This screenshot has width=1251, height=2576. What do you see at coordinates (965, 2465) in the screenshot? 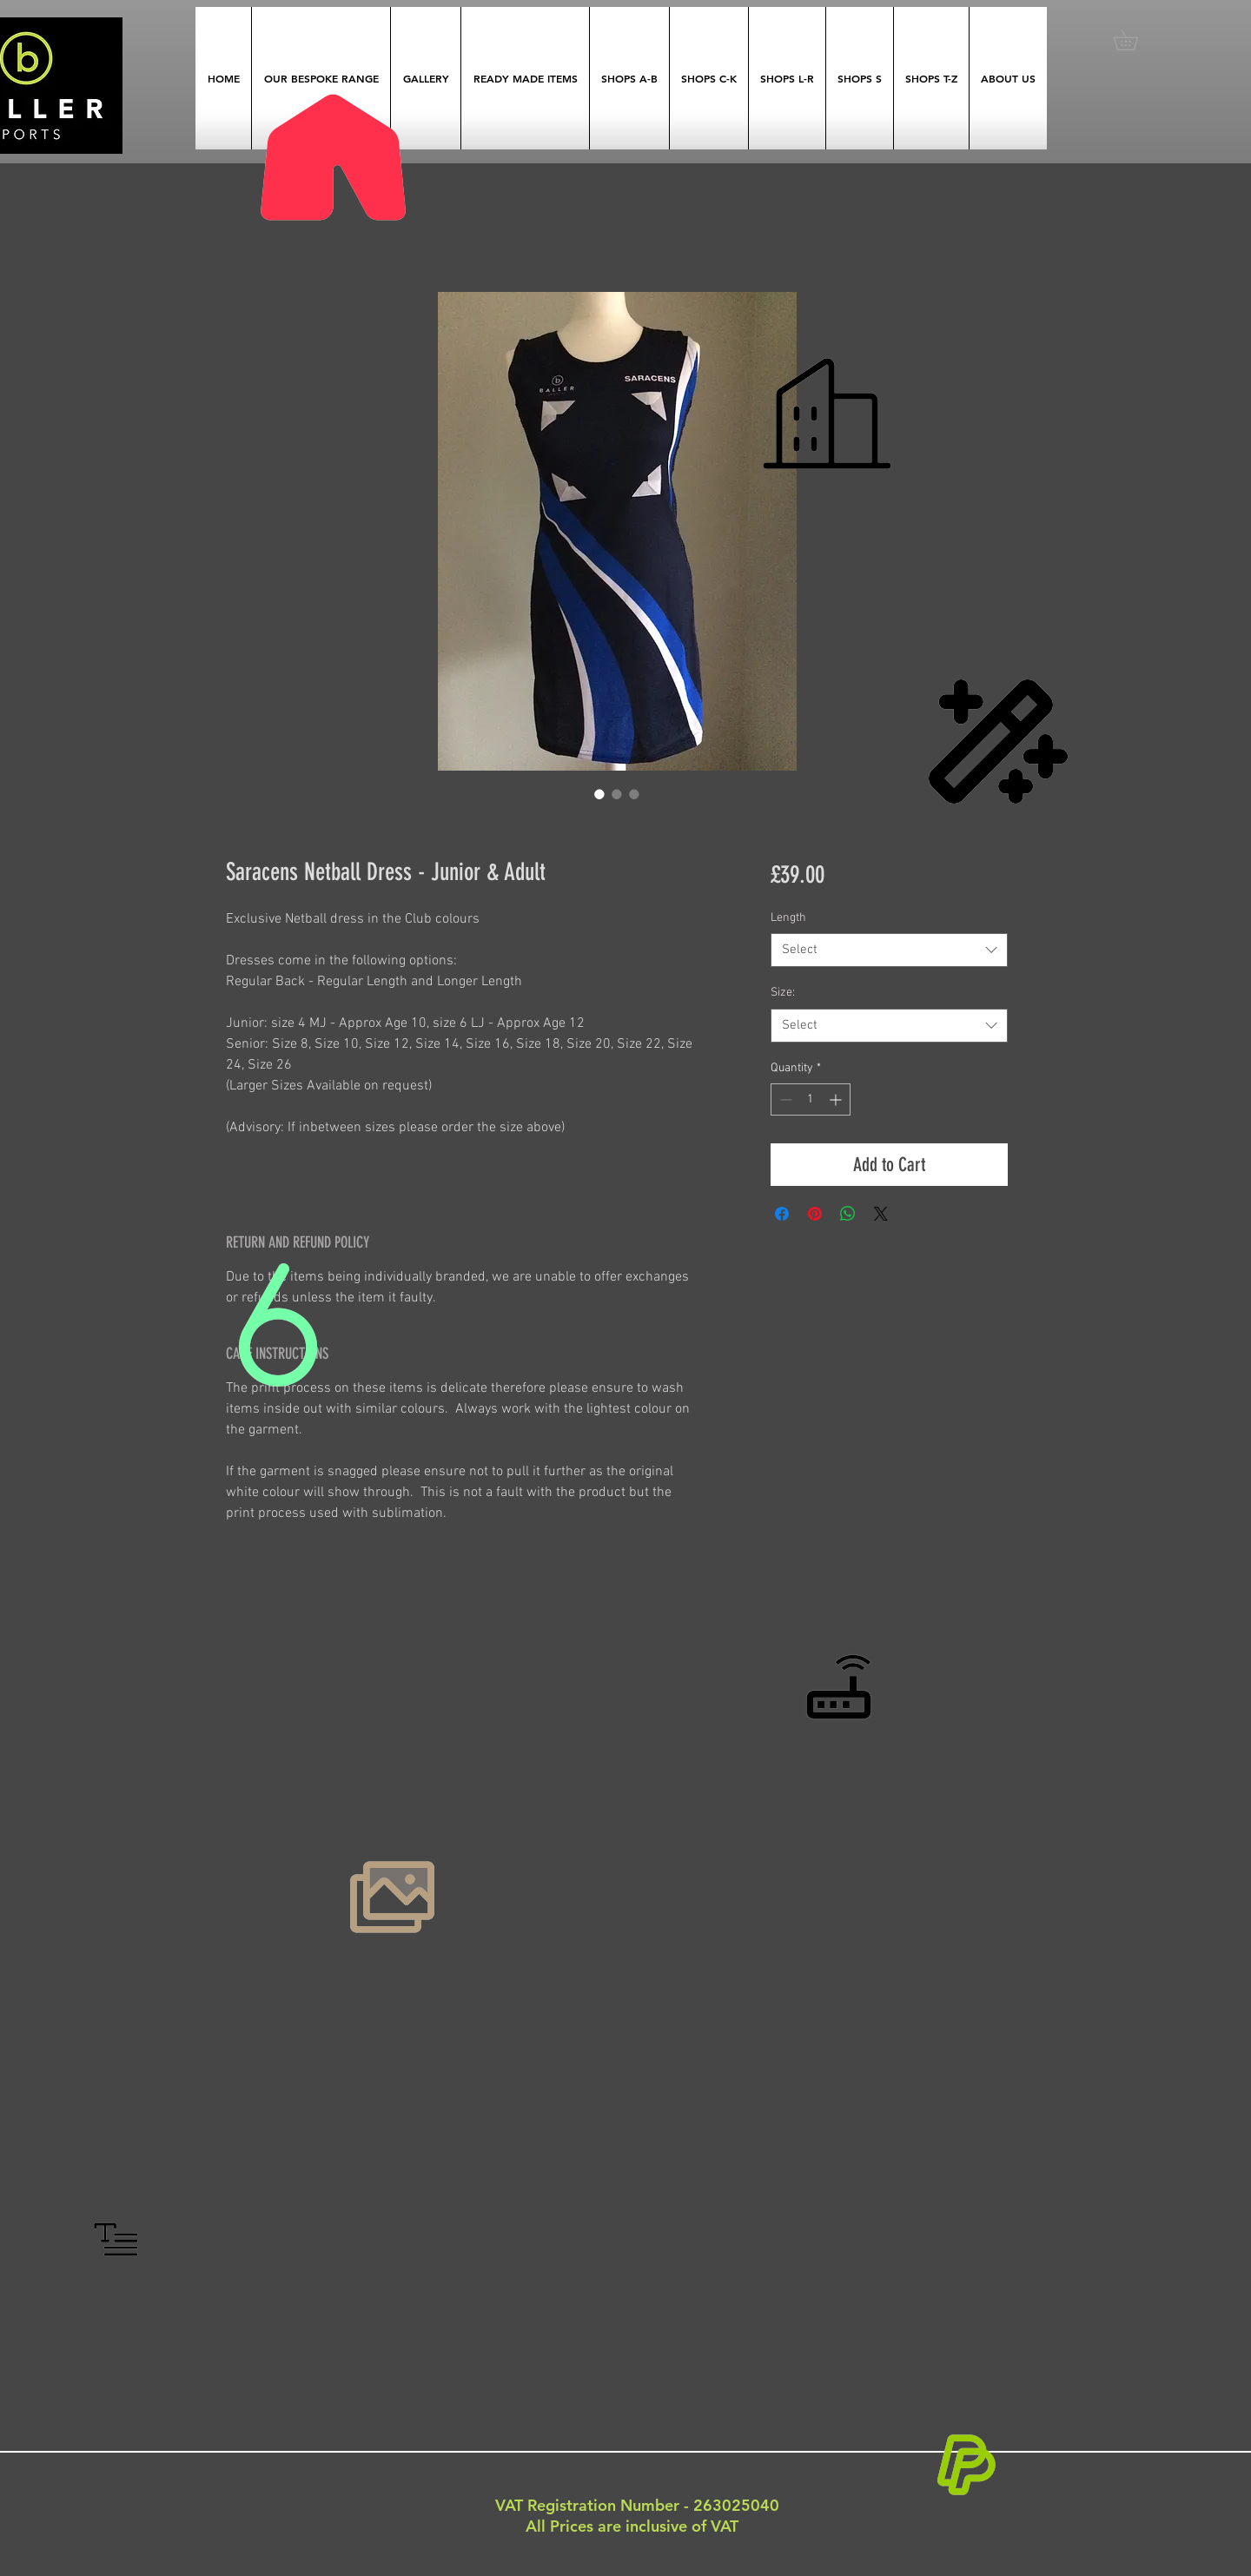
I see `pay with PayPal` at bounding box center [965, 2465].